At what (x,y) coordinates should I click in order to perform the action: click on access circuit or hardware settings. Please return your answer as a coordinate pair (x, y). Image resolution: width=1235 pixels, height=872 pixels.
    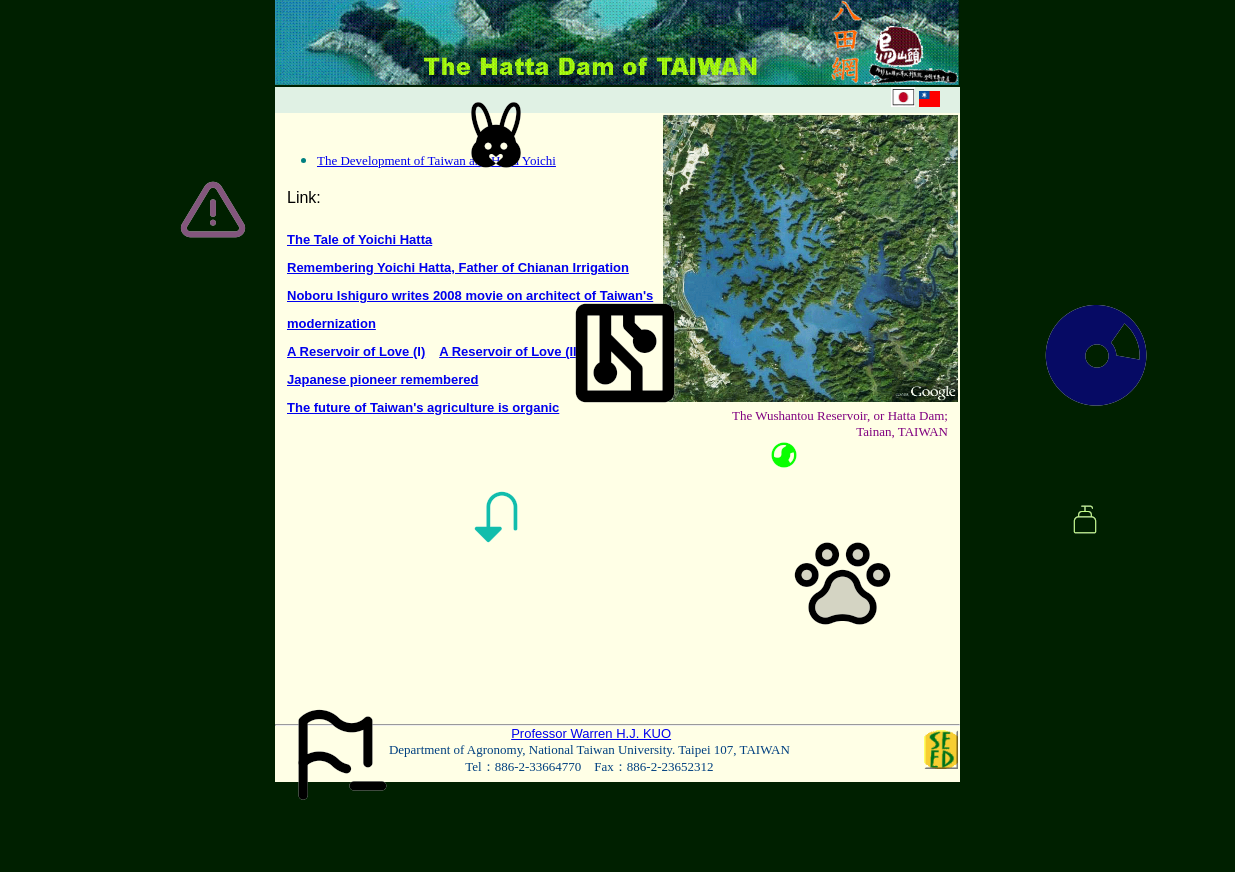
    Looking at the image, I should click on (625, 353).